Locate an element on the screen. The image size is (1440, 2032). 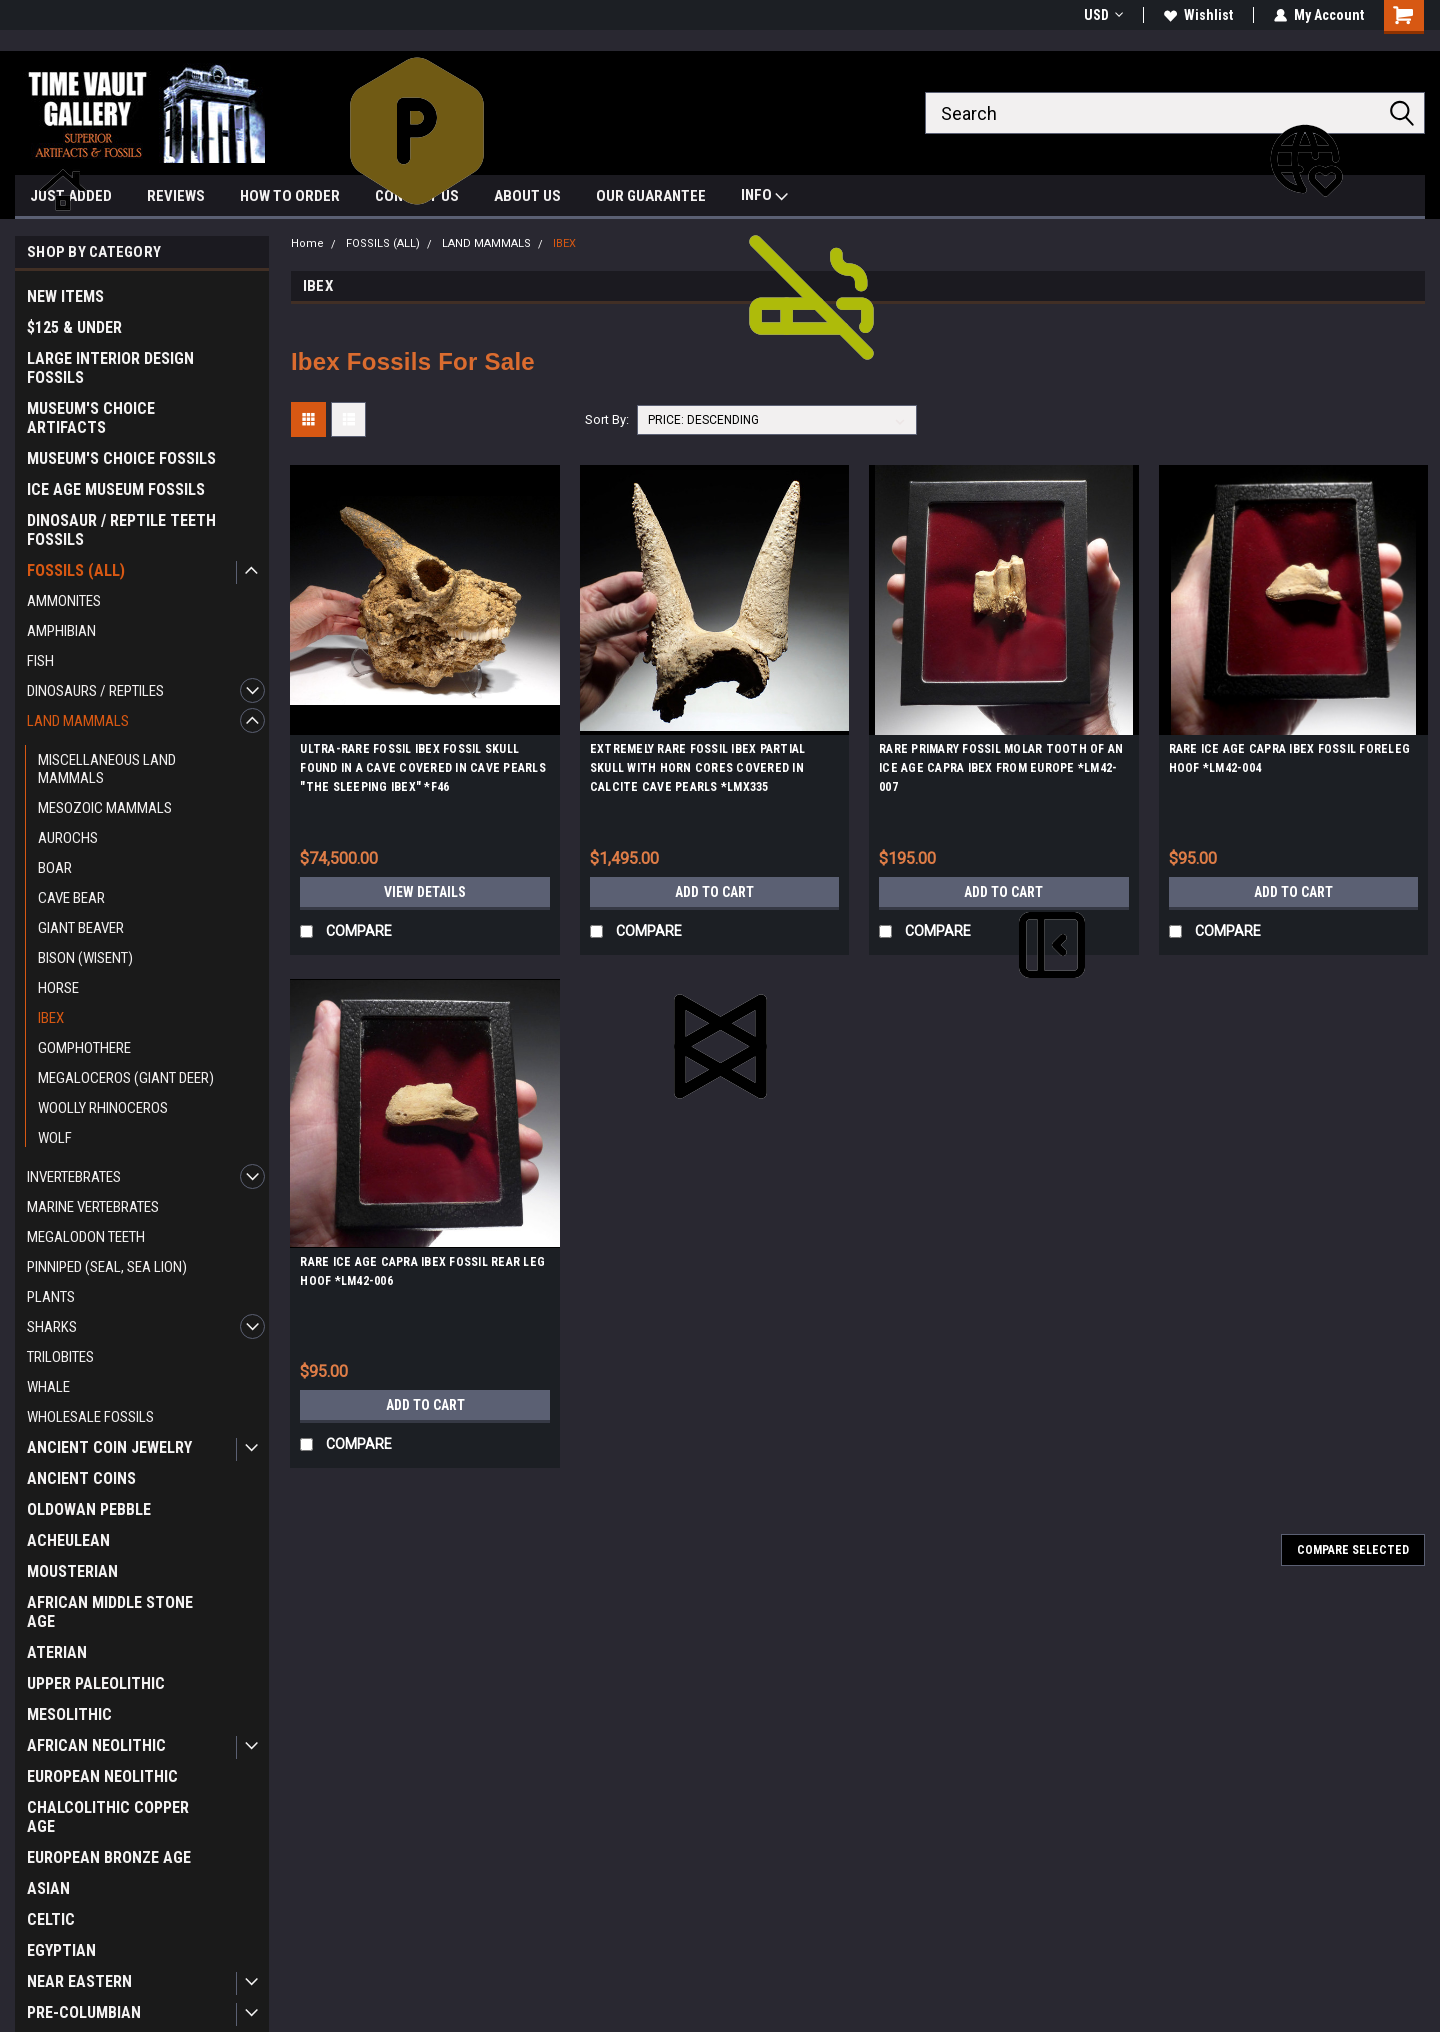
backbone.js framework logo is located at coordinates (720, 1046).